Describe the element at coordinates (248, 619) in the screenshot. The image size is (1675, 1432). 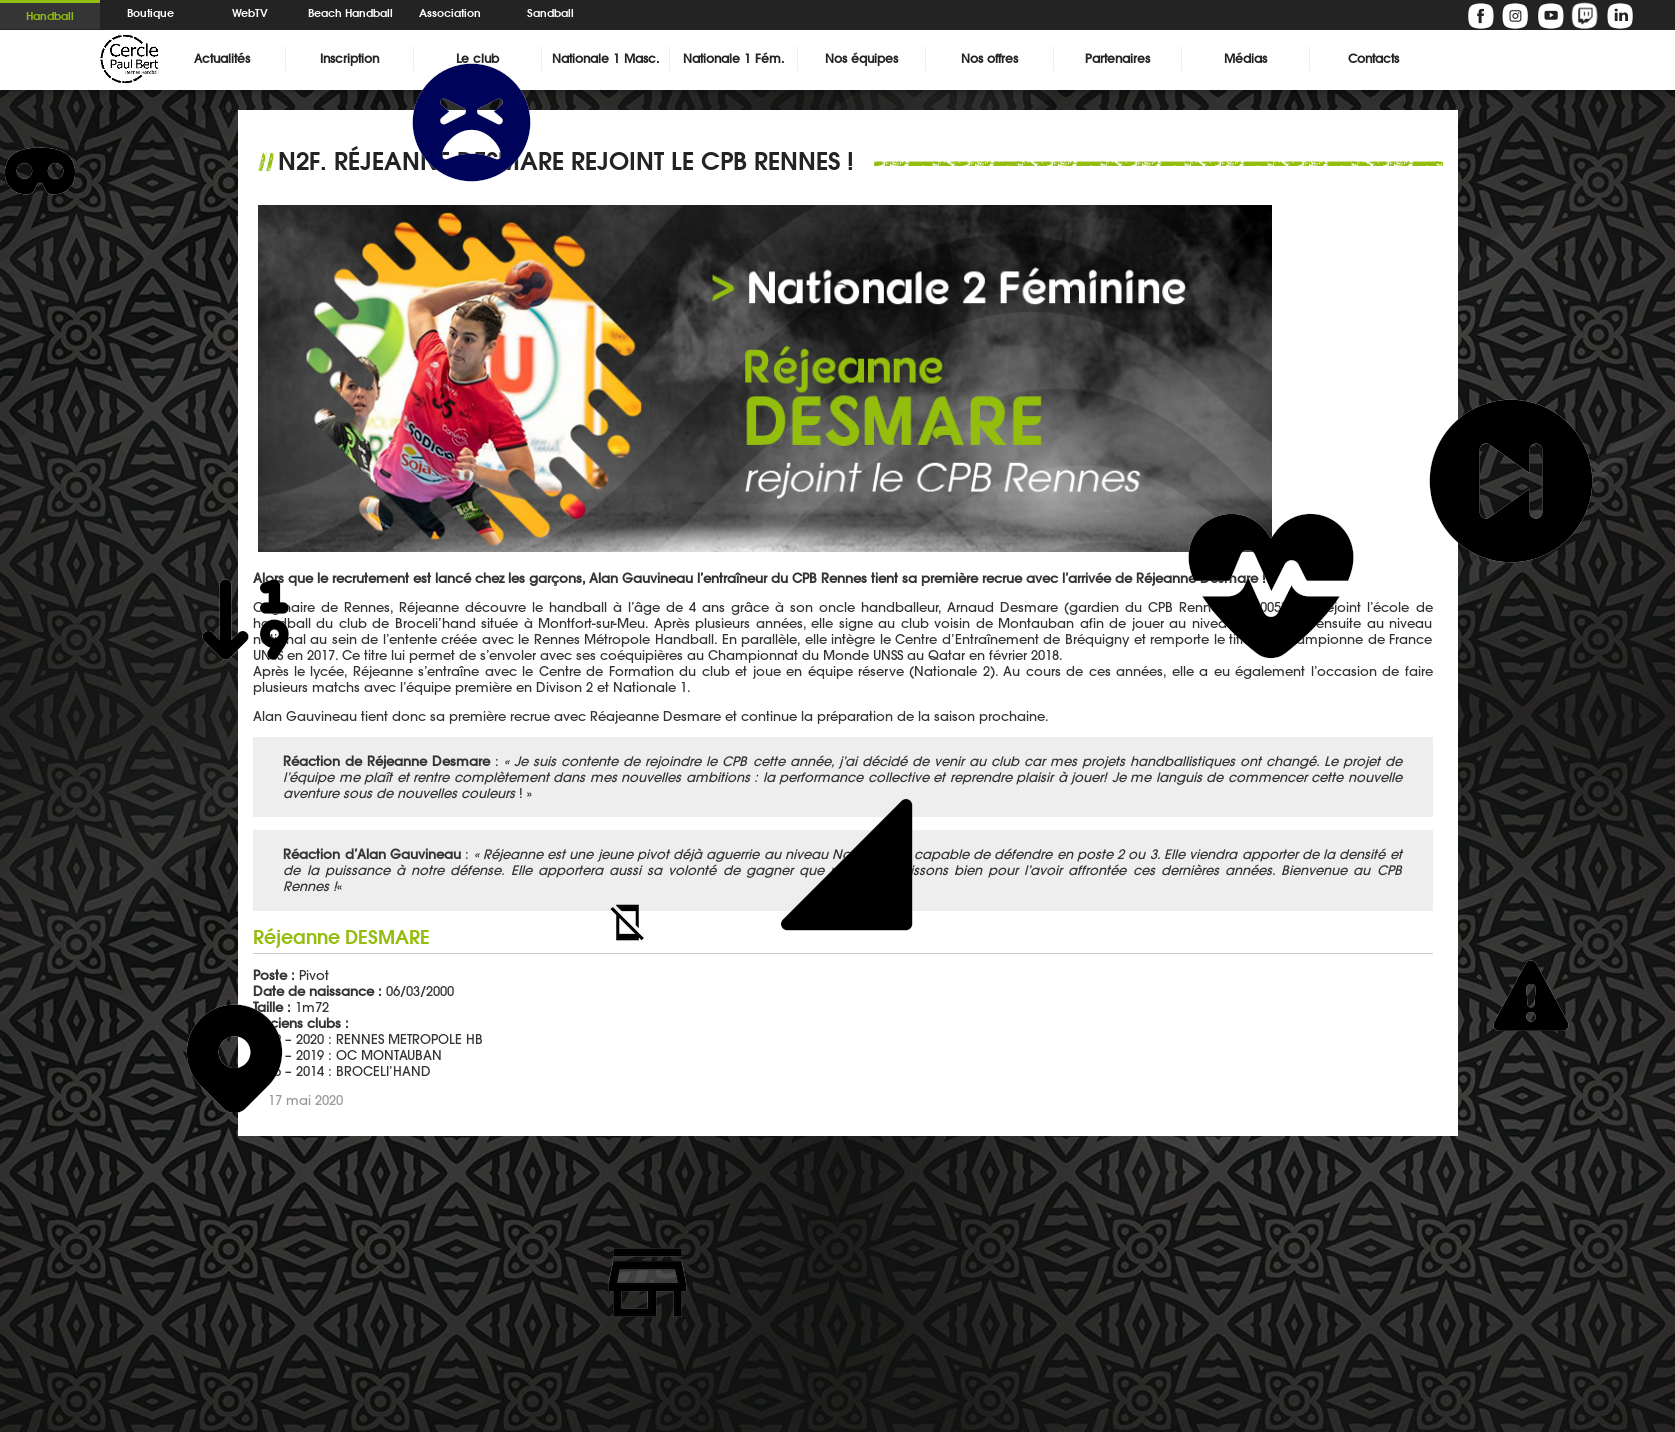
I see `sort items in ascending numerical order` at that location.